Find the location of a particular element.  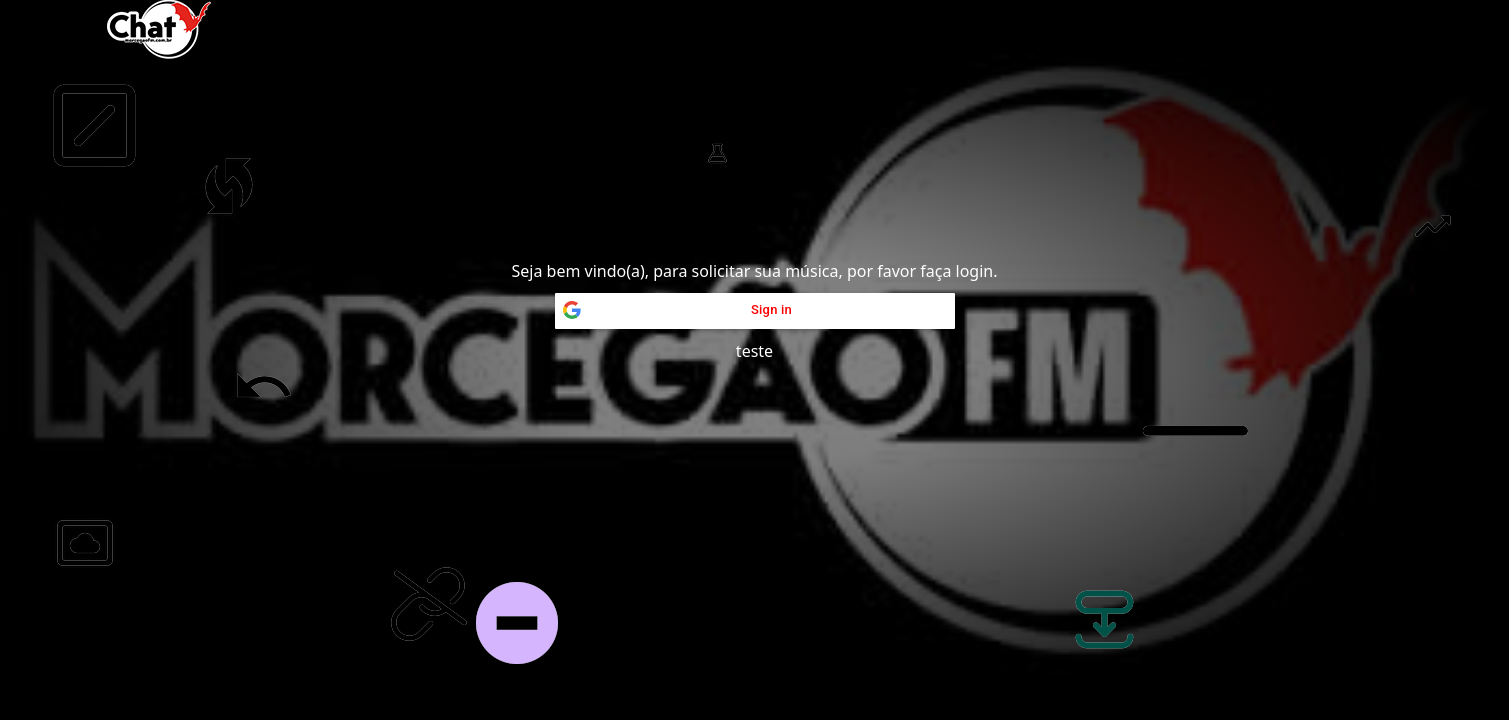

undo the last action is located at coordinates (263, 386).